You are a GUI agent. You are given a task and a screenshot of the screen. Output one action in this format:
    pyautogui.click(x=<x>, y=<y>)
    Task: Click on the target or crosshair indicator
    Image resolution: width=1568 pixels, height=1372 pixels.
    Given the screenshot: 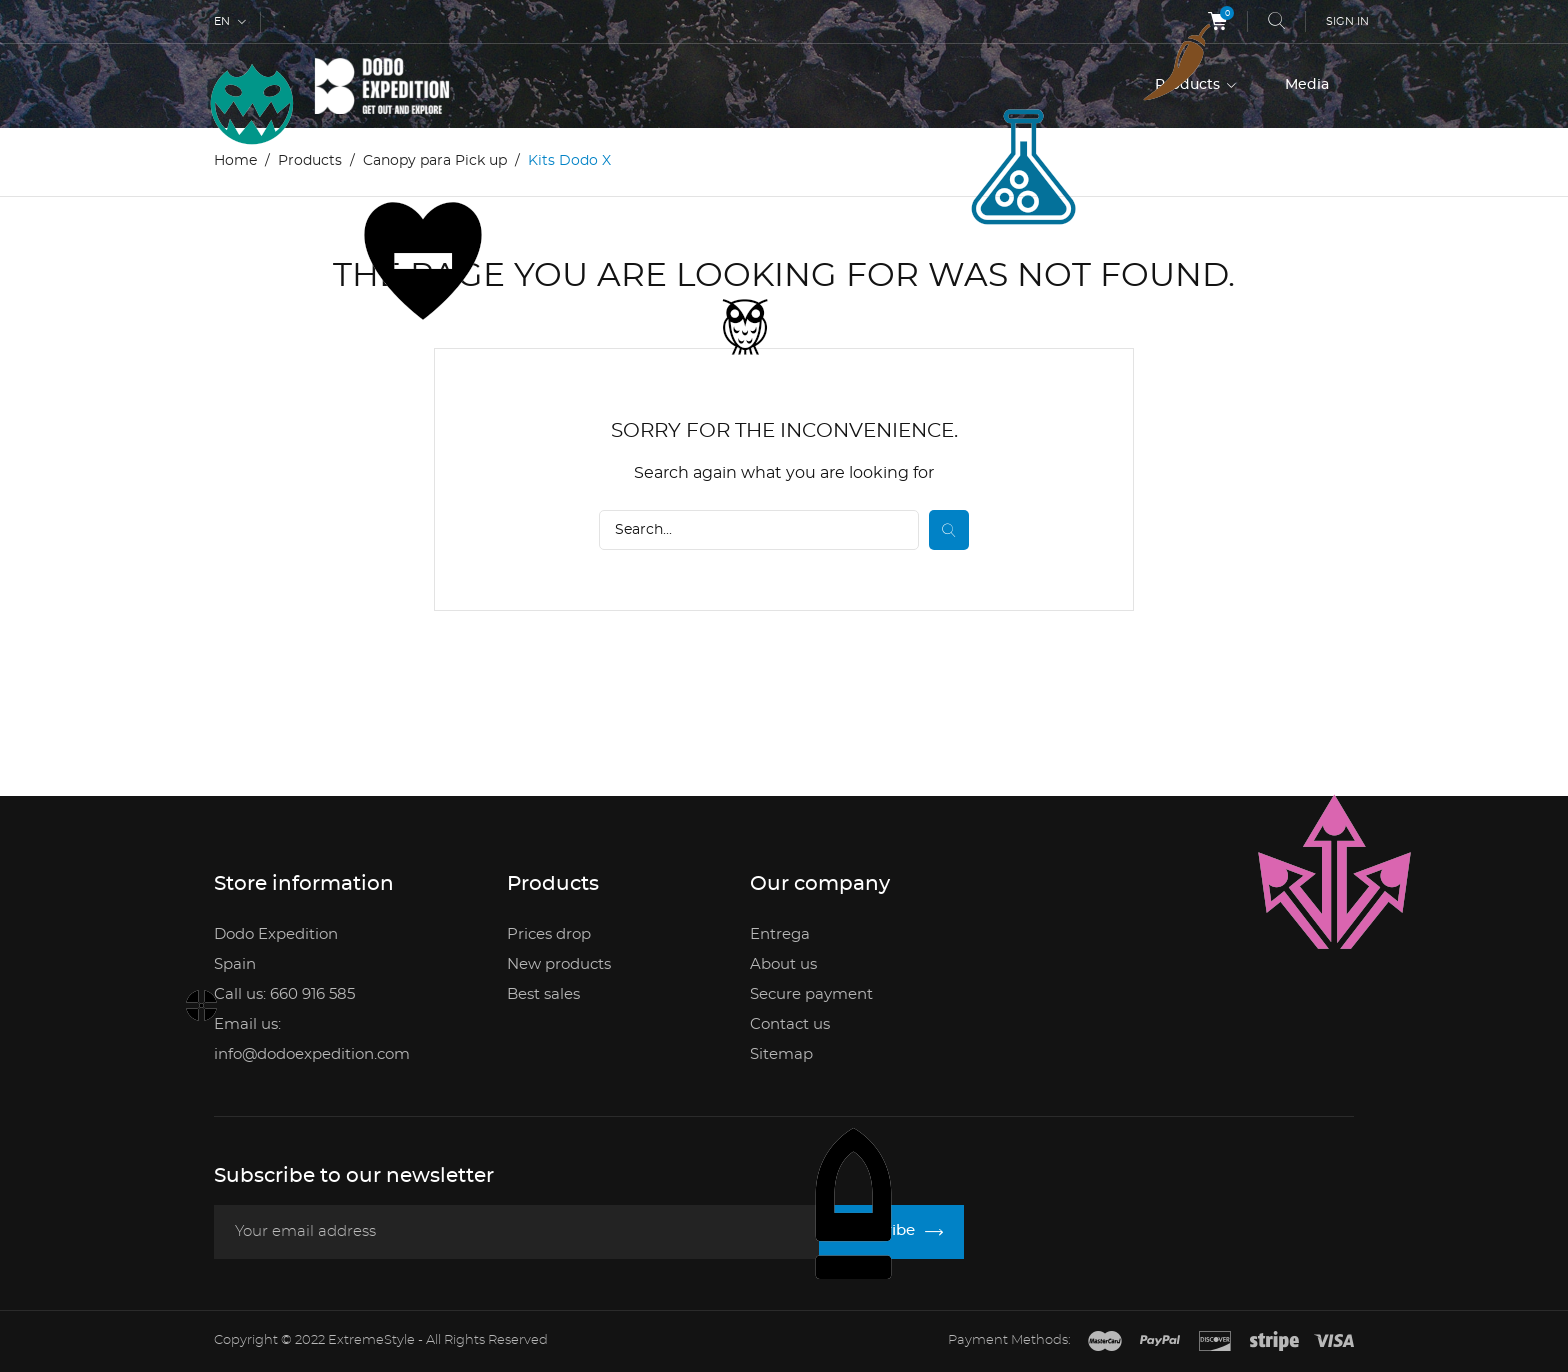 What is the action you would take?
    pyautogui.click(x=201, y=1005)
    